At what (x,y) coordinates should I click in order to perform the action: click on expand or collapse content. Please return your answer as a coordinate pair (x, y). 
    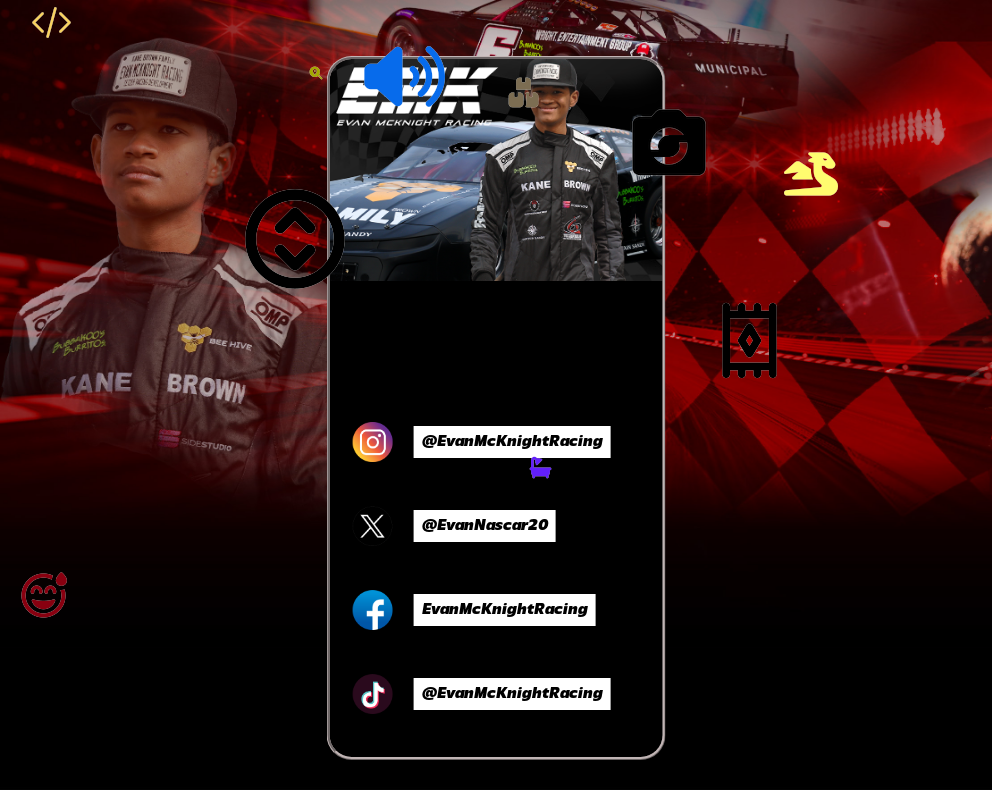
    Looking at the image, I should click on (295, 239).